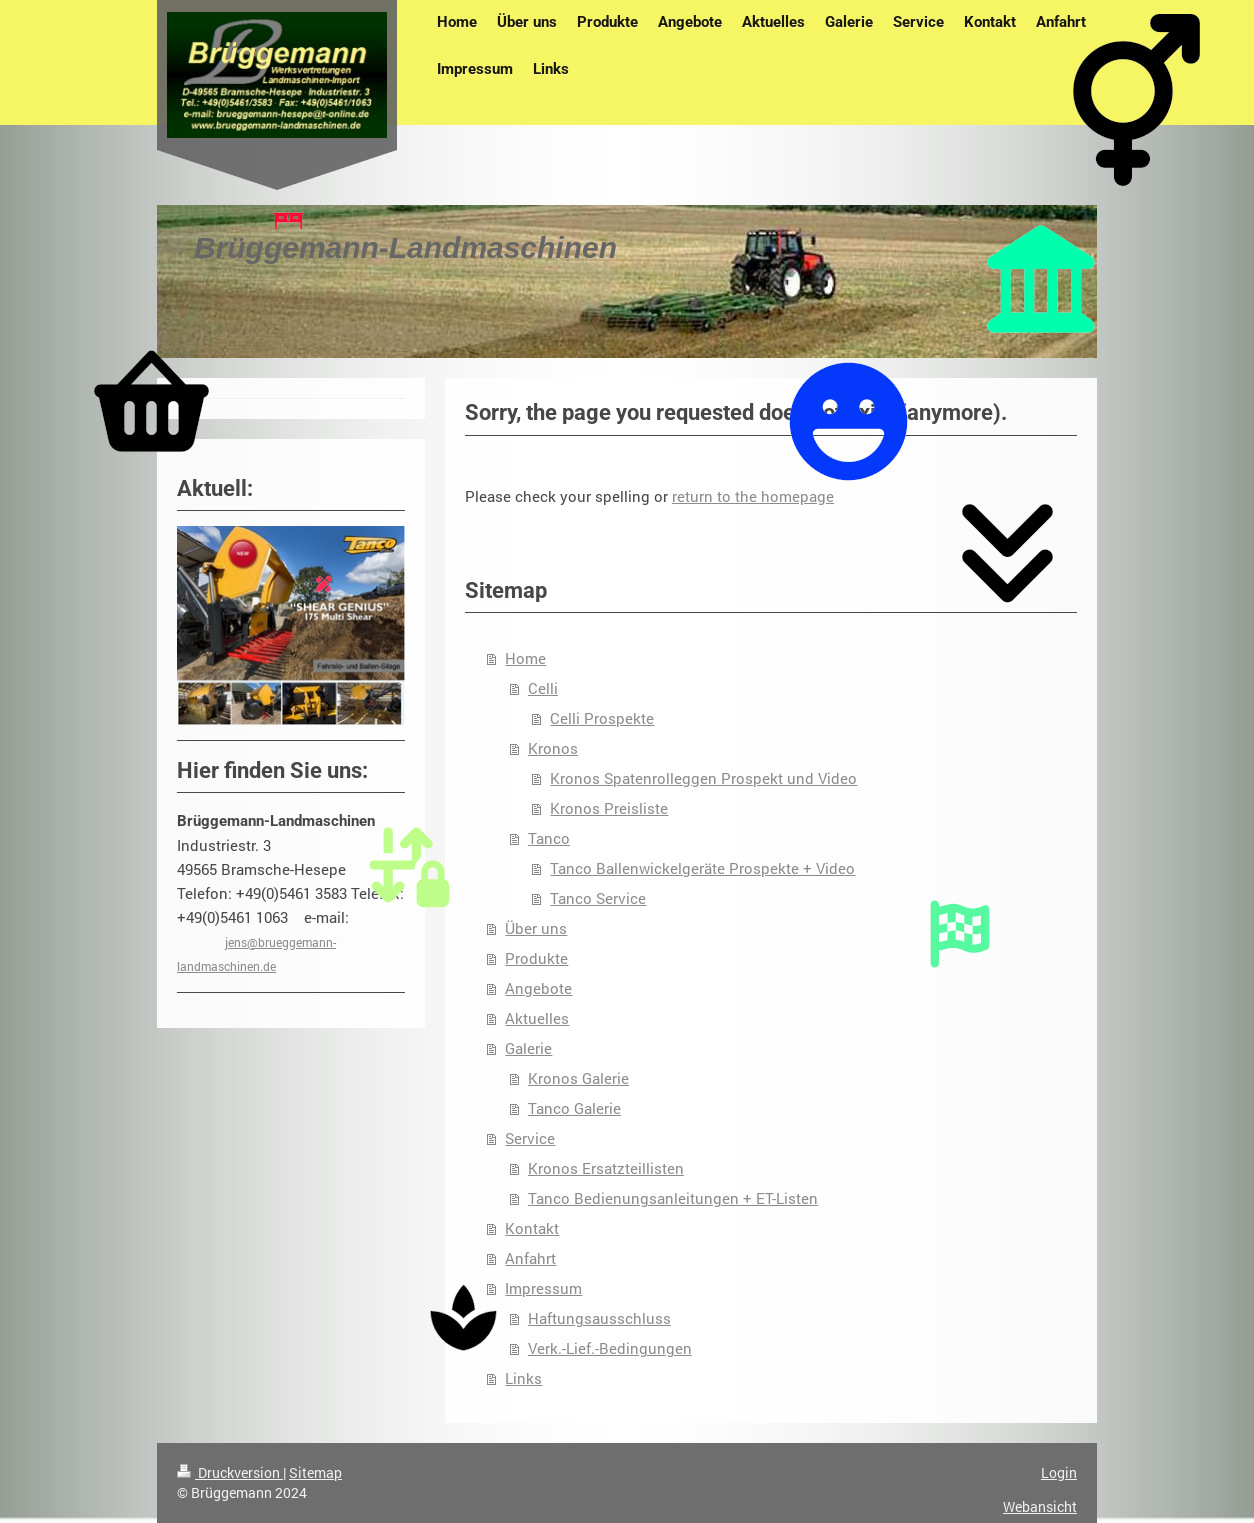  Describe the element at coordinates (960, 934) in the screenshot. I see `indicates completion or finish point` at that location.